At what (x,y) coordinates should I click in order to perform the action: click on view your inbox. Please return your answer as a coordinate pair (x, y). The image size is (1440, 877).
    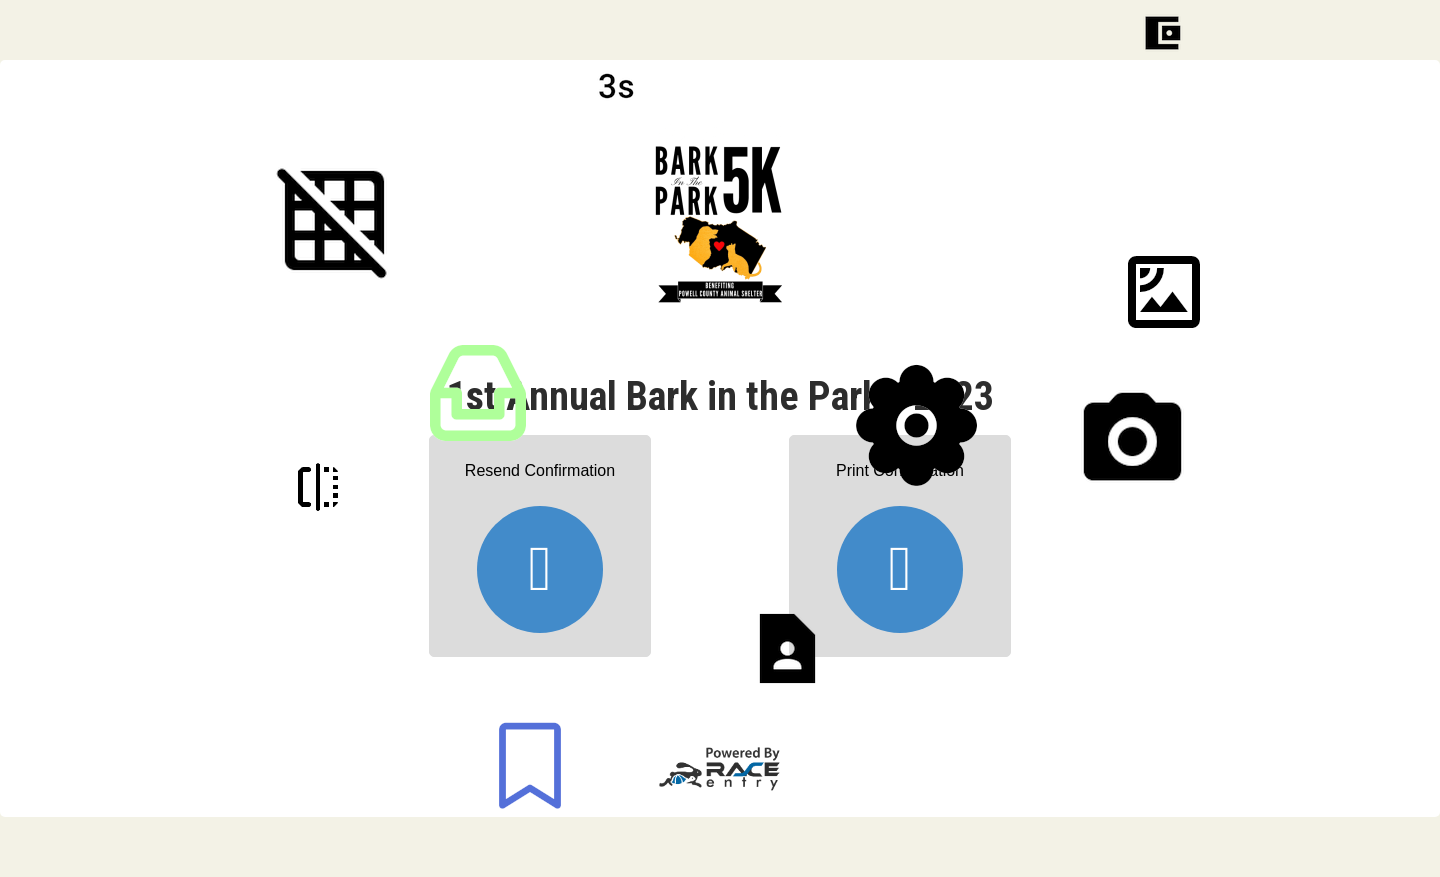
    Looking at the image, I should click on (478, 393).